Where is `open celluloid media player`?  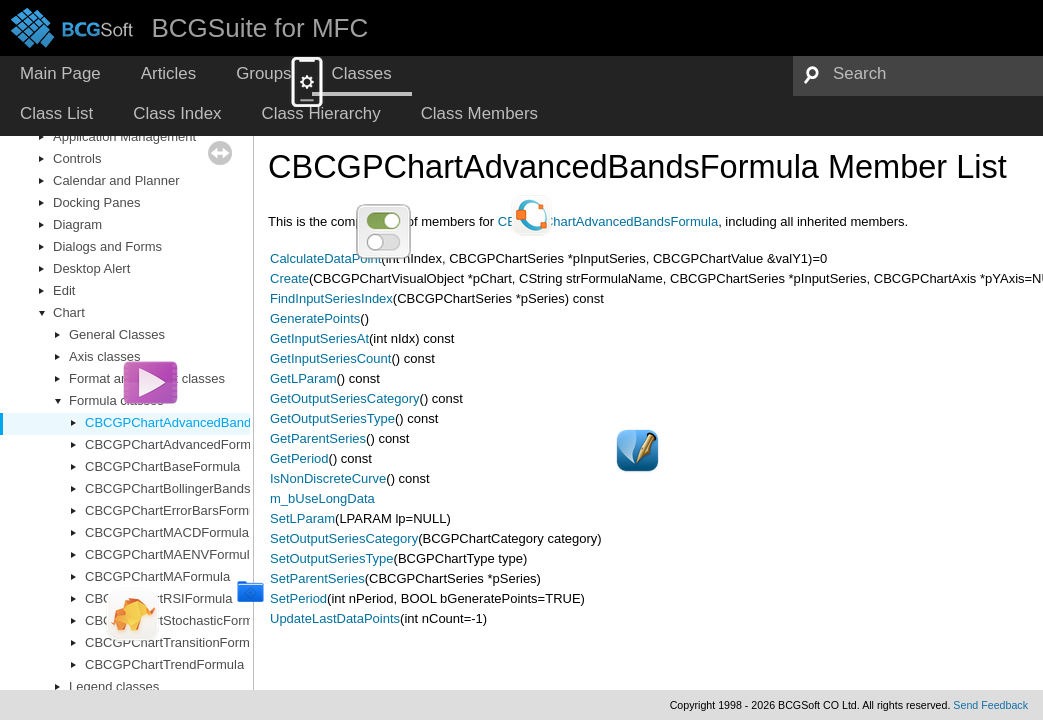 open celluloid media player is located at coordinates (150, 382).